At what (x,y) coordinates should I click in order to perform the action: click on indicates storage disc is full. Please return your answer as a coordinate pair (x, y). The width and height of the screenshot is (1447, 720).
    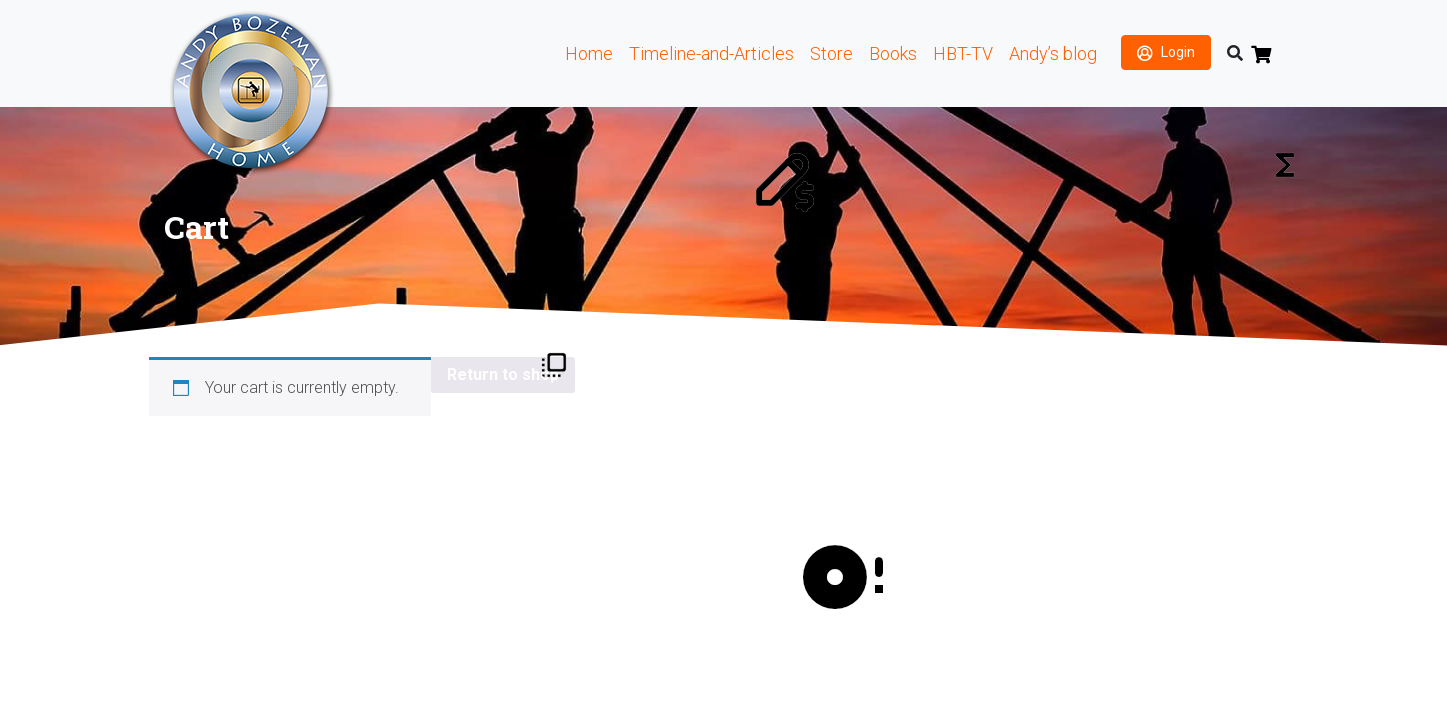
    Looking at the image, I should click on (843, 577).